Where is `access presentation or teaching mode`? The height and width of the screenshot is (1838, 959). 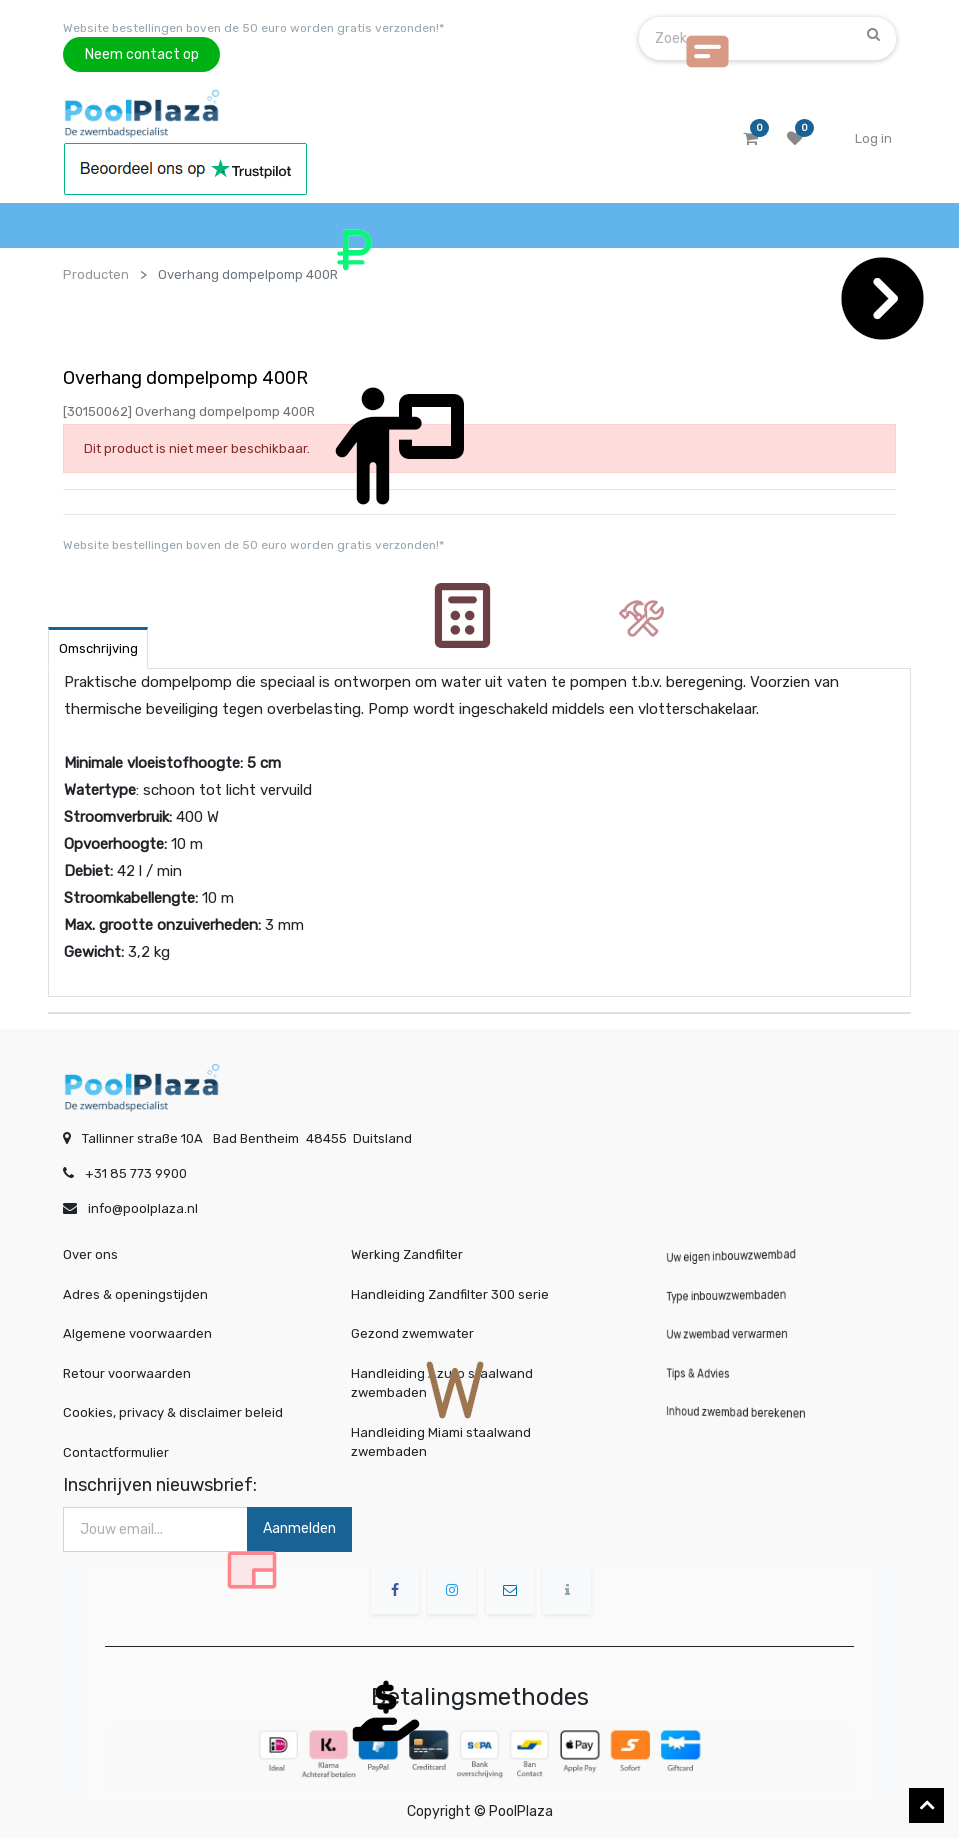
access presentation or teaching mode is located at coordinates (399, 446).